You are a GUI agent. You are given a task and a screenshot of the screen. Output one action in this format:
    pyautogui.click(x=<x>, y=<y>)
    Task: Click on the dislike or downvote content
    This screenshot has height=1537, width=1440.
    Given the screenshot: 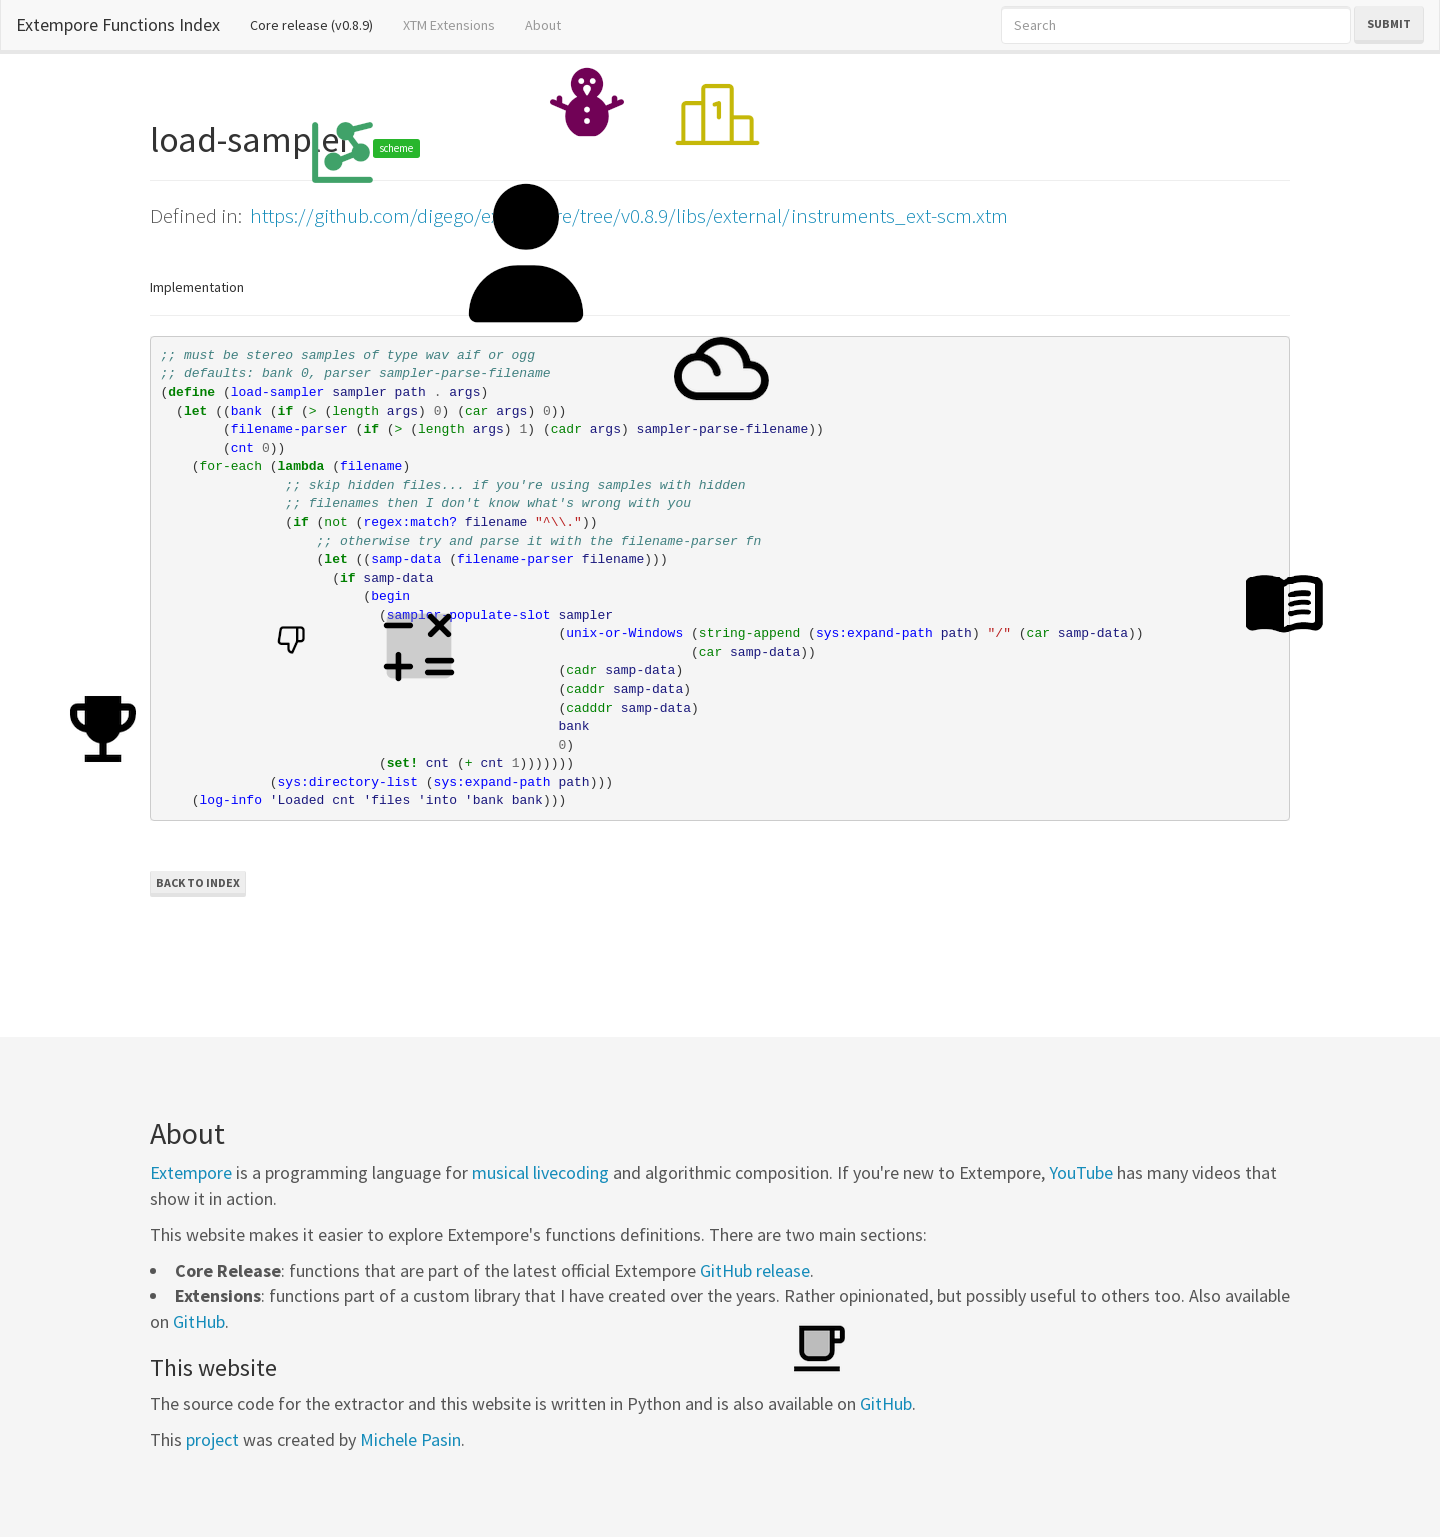 What is the action you would take?
    pyautogui.click(x=291, y=640)
    